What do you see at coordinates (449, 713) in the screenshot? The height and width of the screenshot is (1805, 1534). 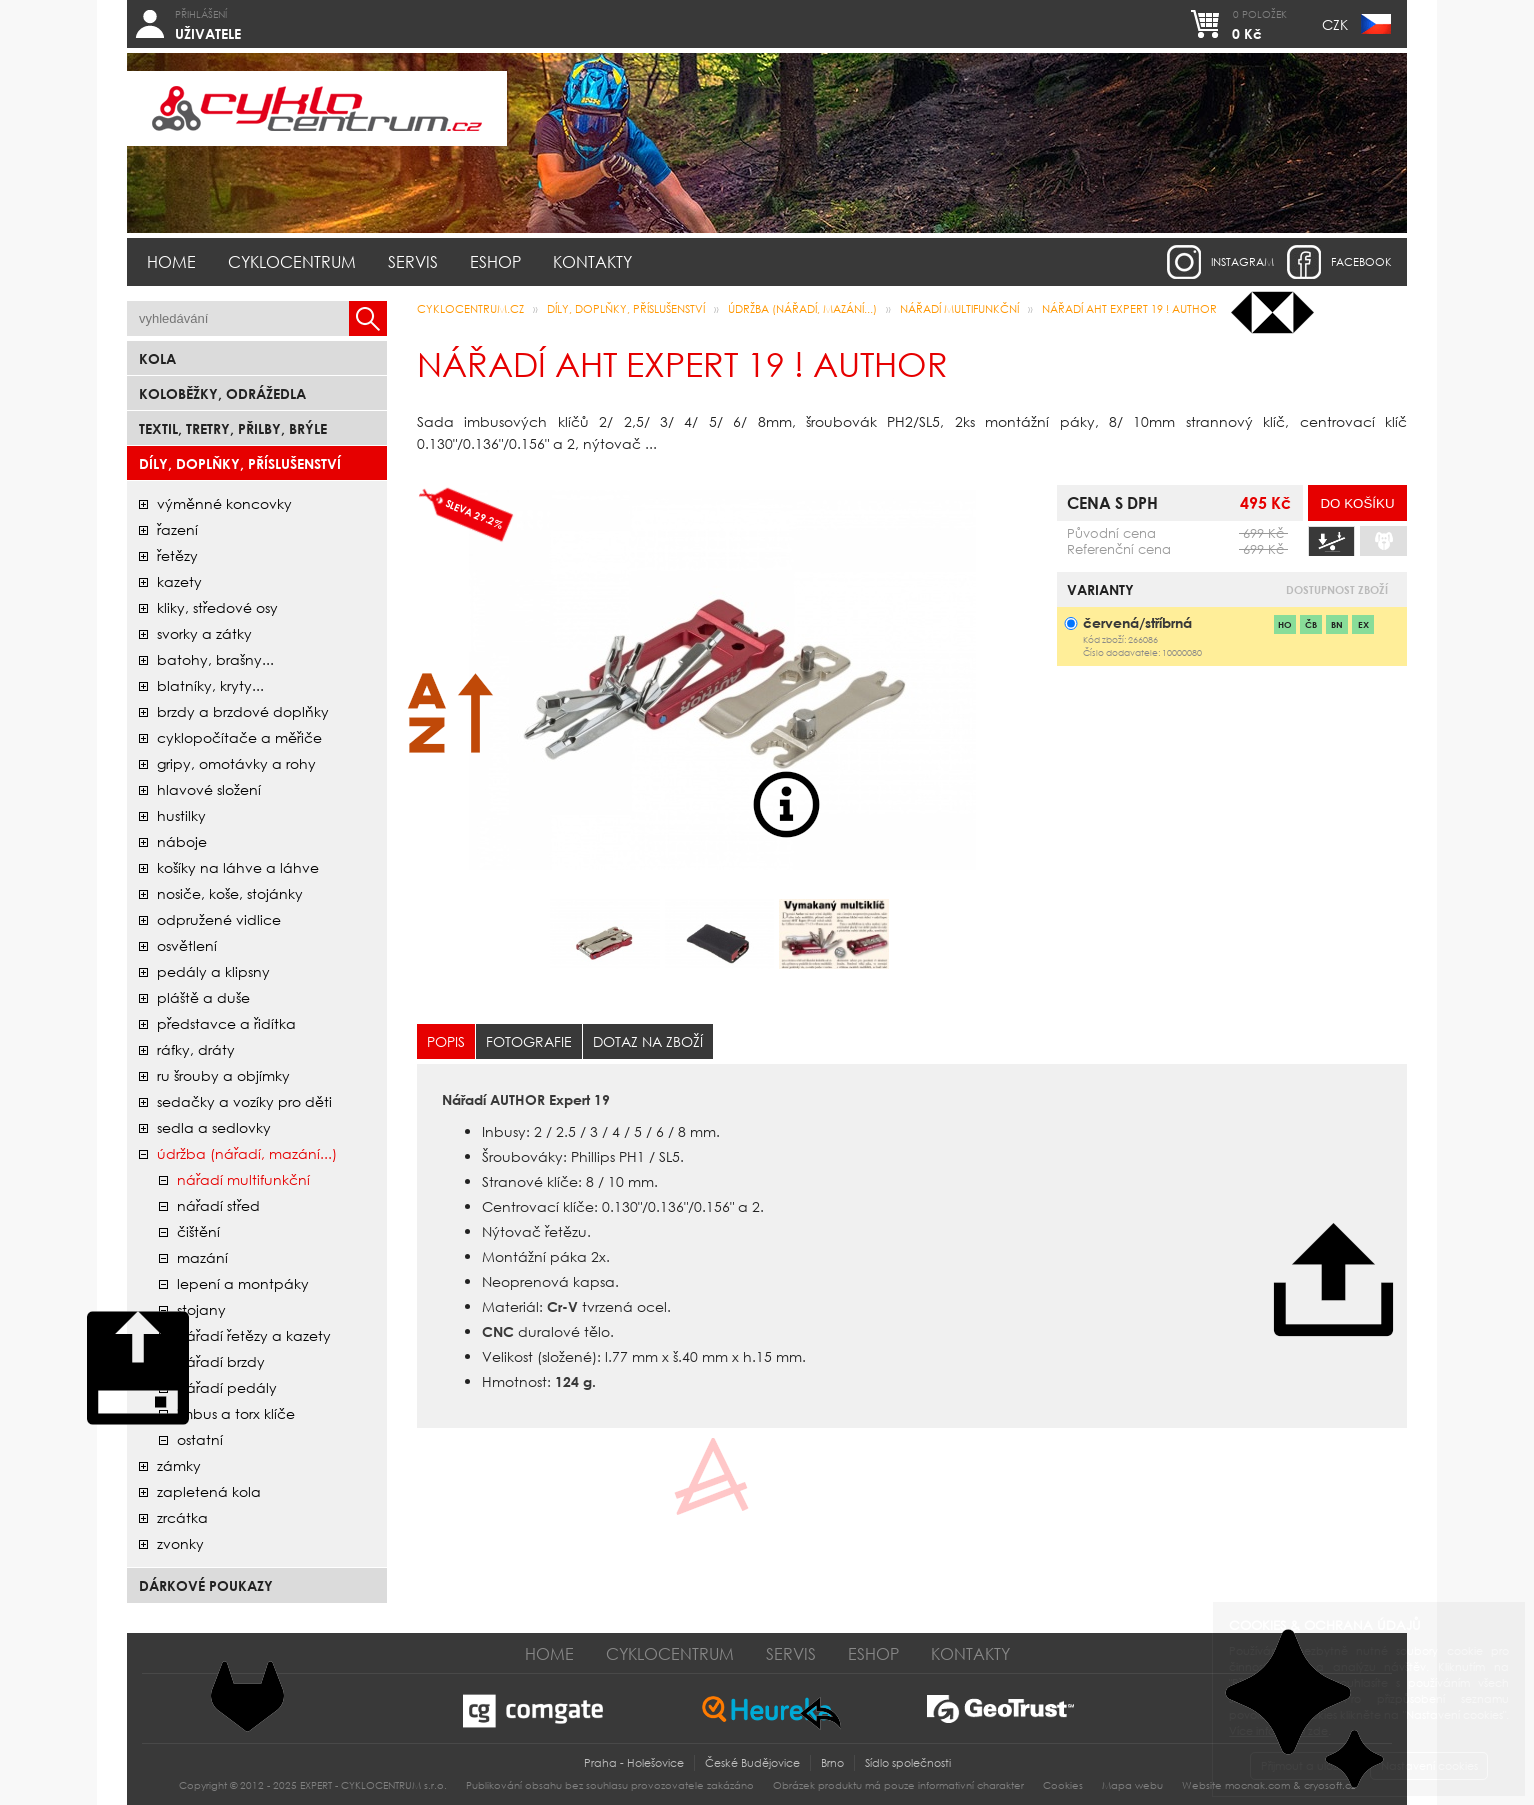 I see `sort items alphabetically in descending order (Z to A)` at bounding box center [449, 713].